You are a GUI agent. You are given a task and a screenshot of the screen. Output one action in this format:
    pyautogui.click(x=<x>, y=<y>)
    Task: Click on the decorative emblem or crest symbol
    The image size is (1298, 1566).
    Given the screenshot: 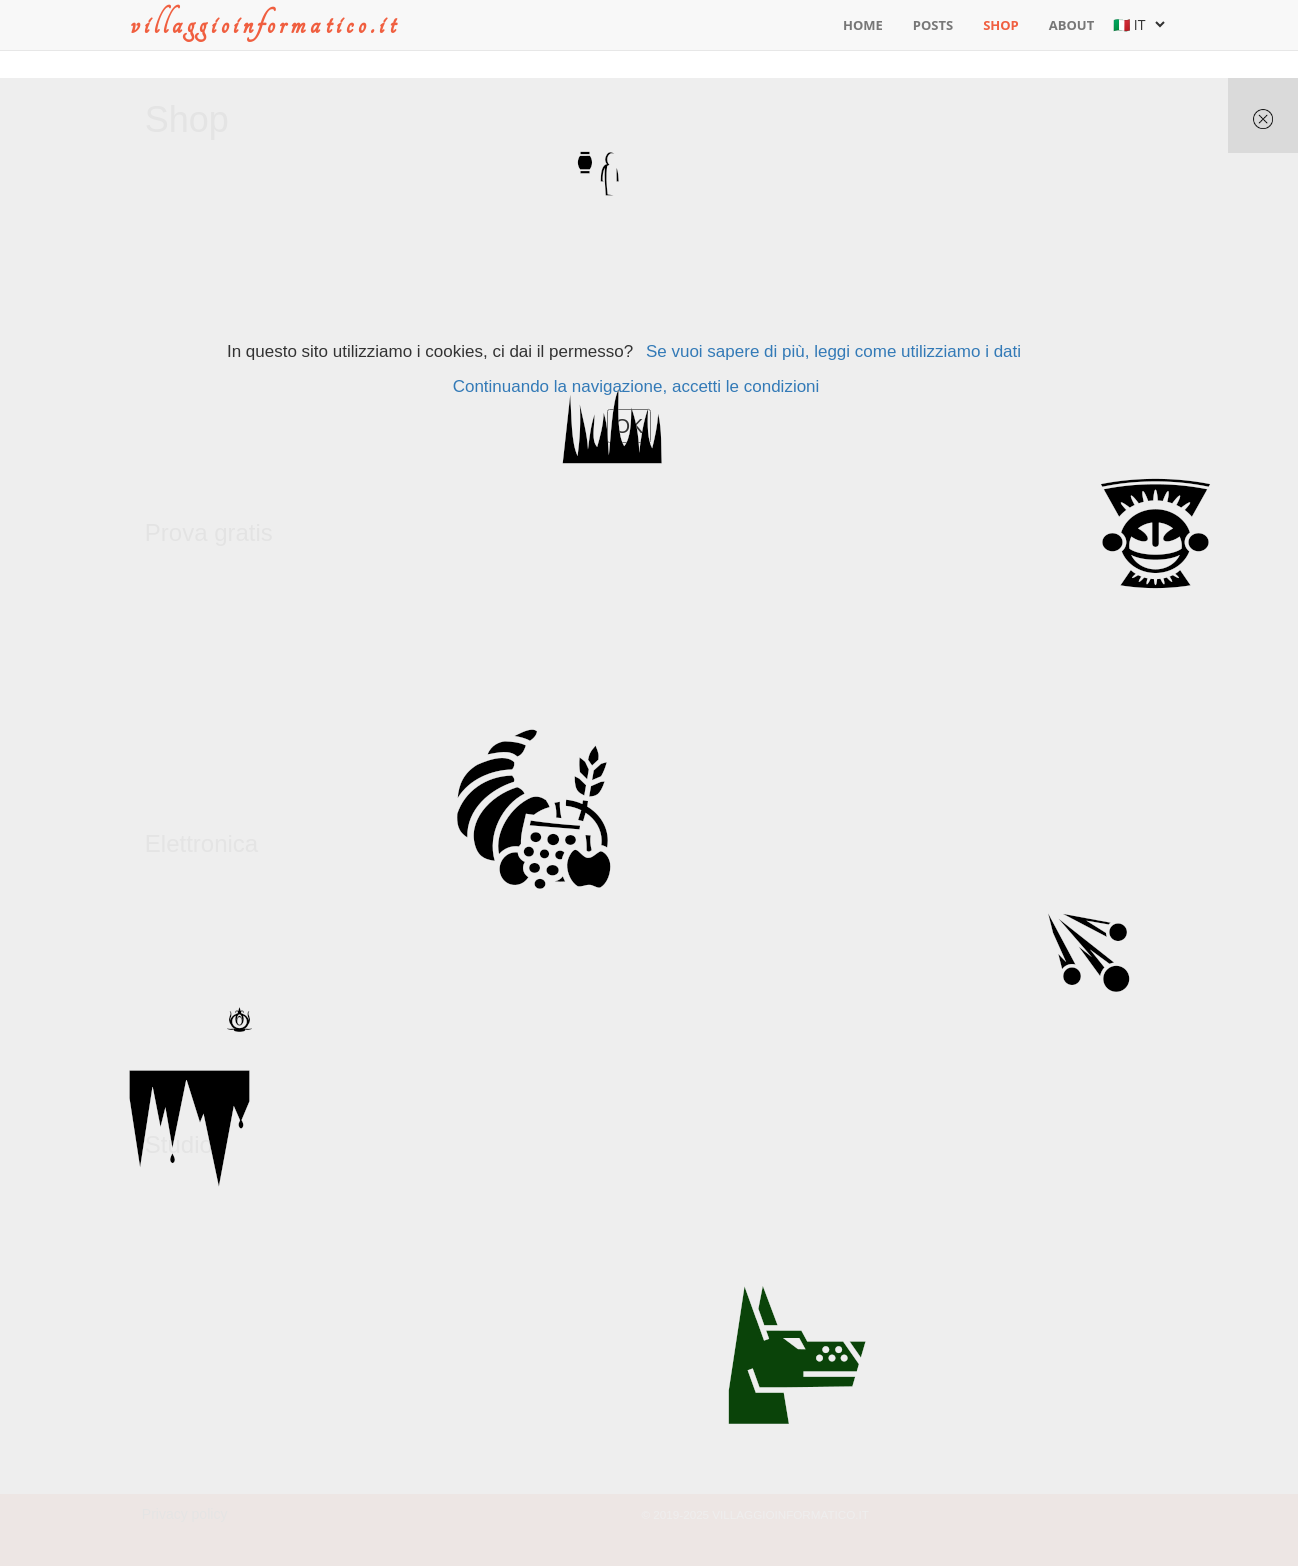 What is the action you would take?
    pyautogui.click(x=239, y=1019)
    